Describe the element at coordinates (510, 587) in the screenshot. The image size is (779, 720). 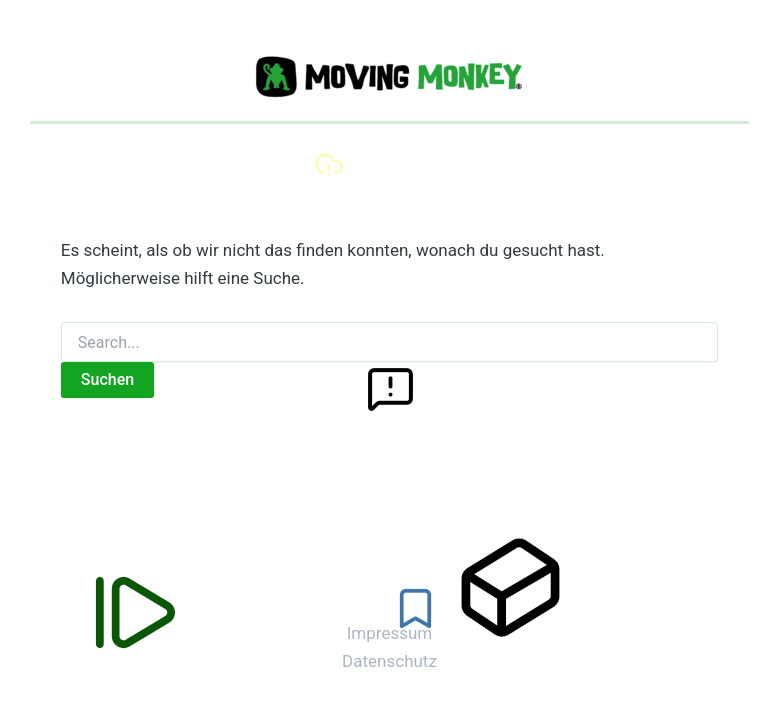
I see `view 3D object or model` at that location.